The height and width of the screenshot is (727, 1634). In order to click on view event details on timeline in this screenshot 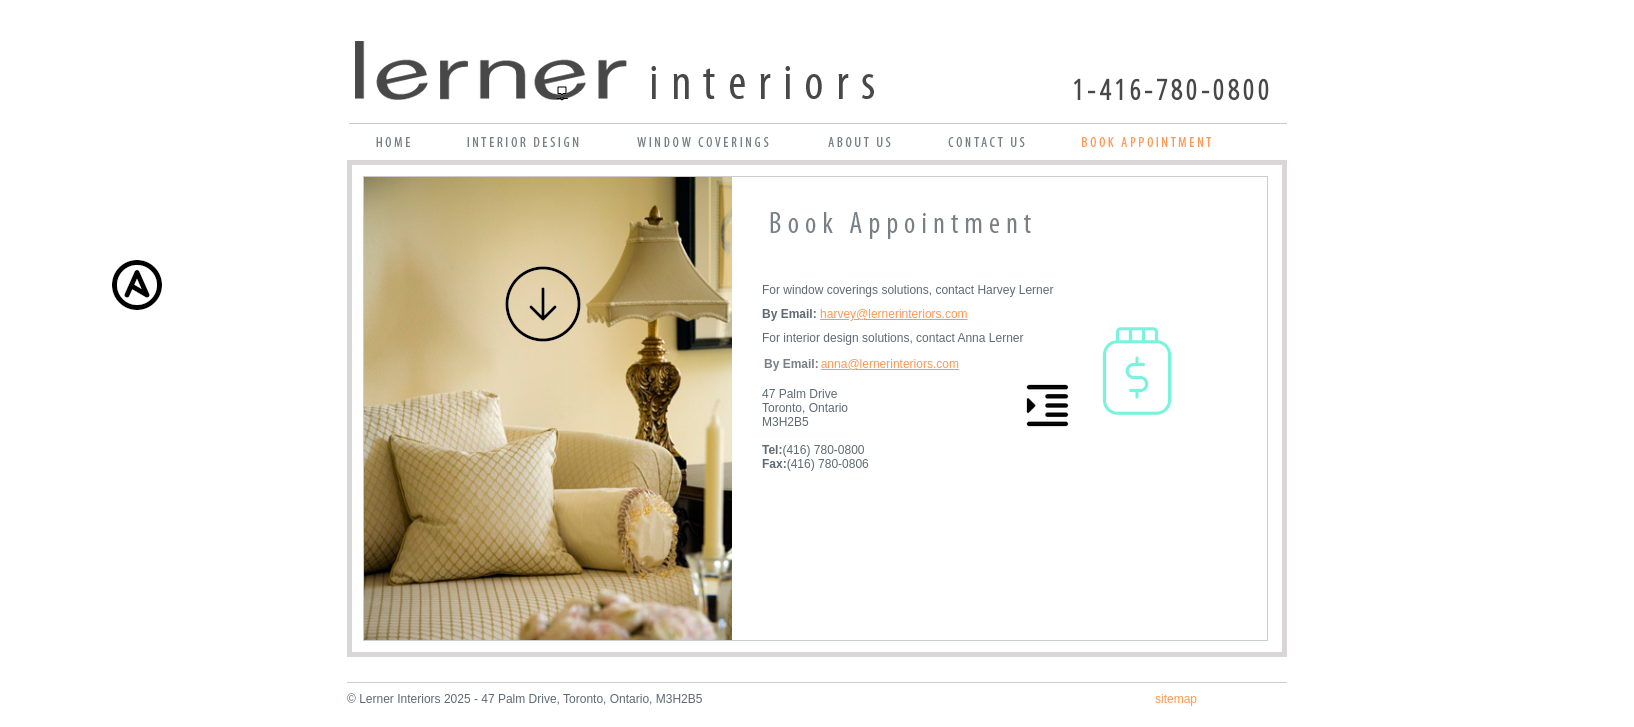, I will do `click(562, 93)`.